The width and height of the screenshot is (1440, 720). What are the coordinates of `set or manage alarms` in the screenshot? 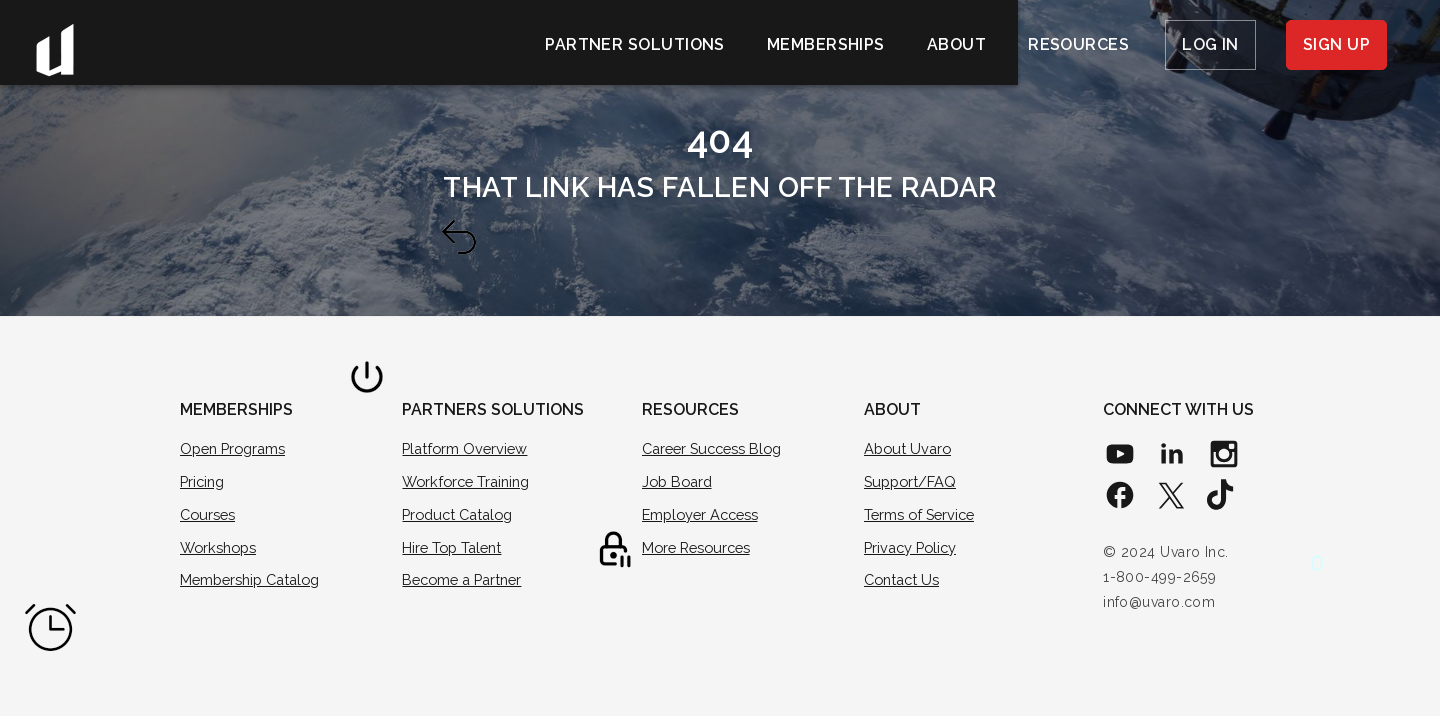 It's located at (50, 627).